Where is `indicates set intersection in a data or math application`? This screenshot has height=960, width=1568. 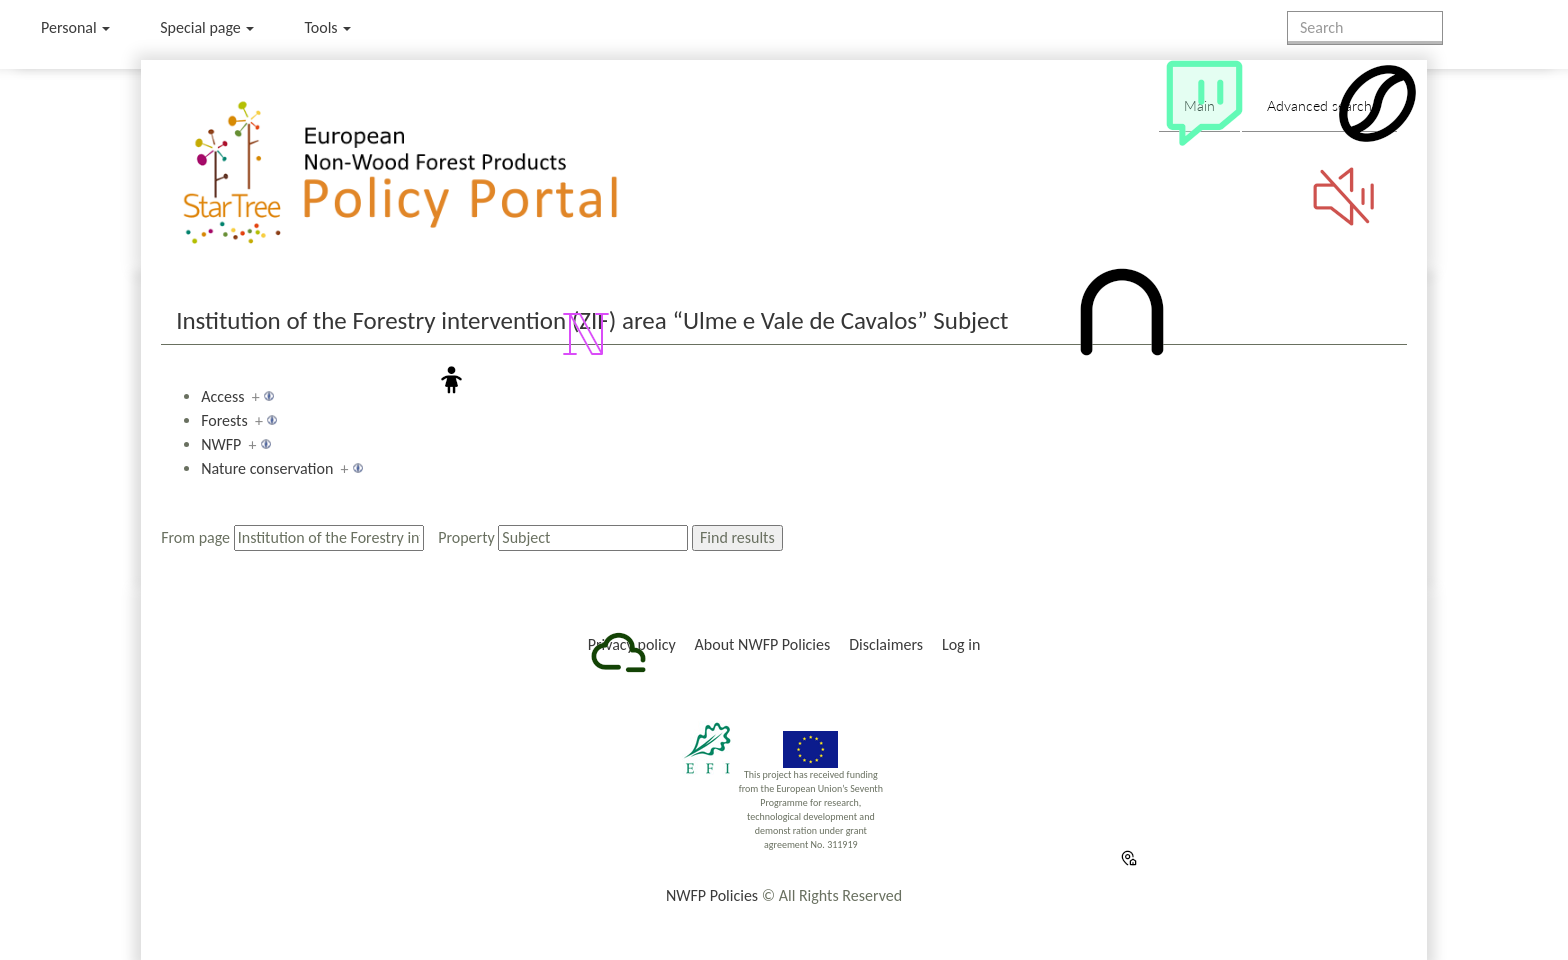
indicates set intersection in a data or math application is located at coordinates (1122, 314).